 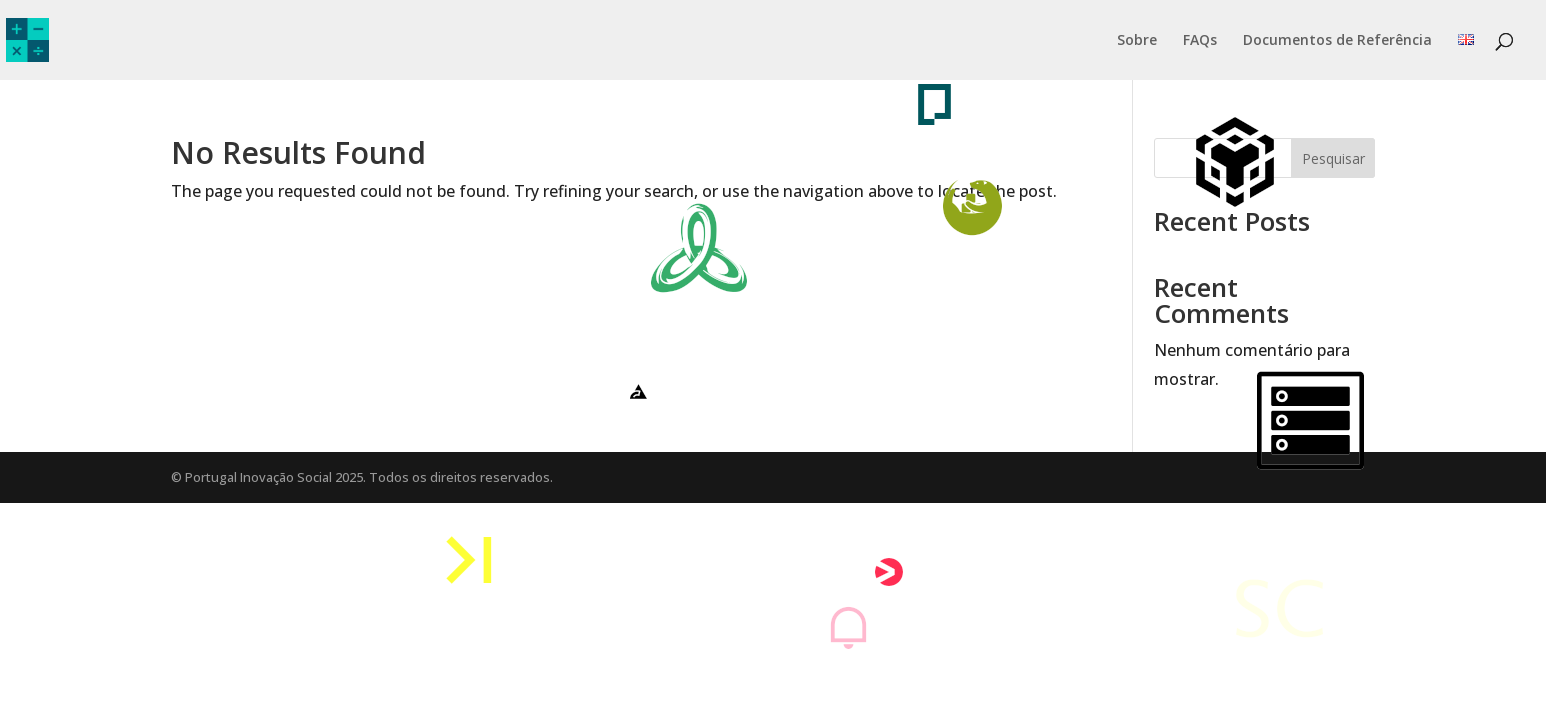 What do you see at coordinates (1310, 420) in the screenshot?
I see `openmediavault network-attached storage application` at bounding box center [1310, 420].